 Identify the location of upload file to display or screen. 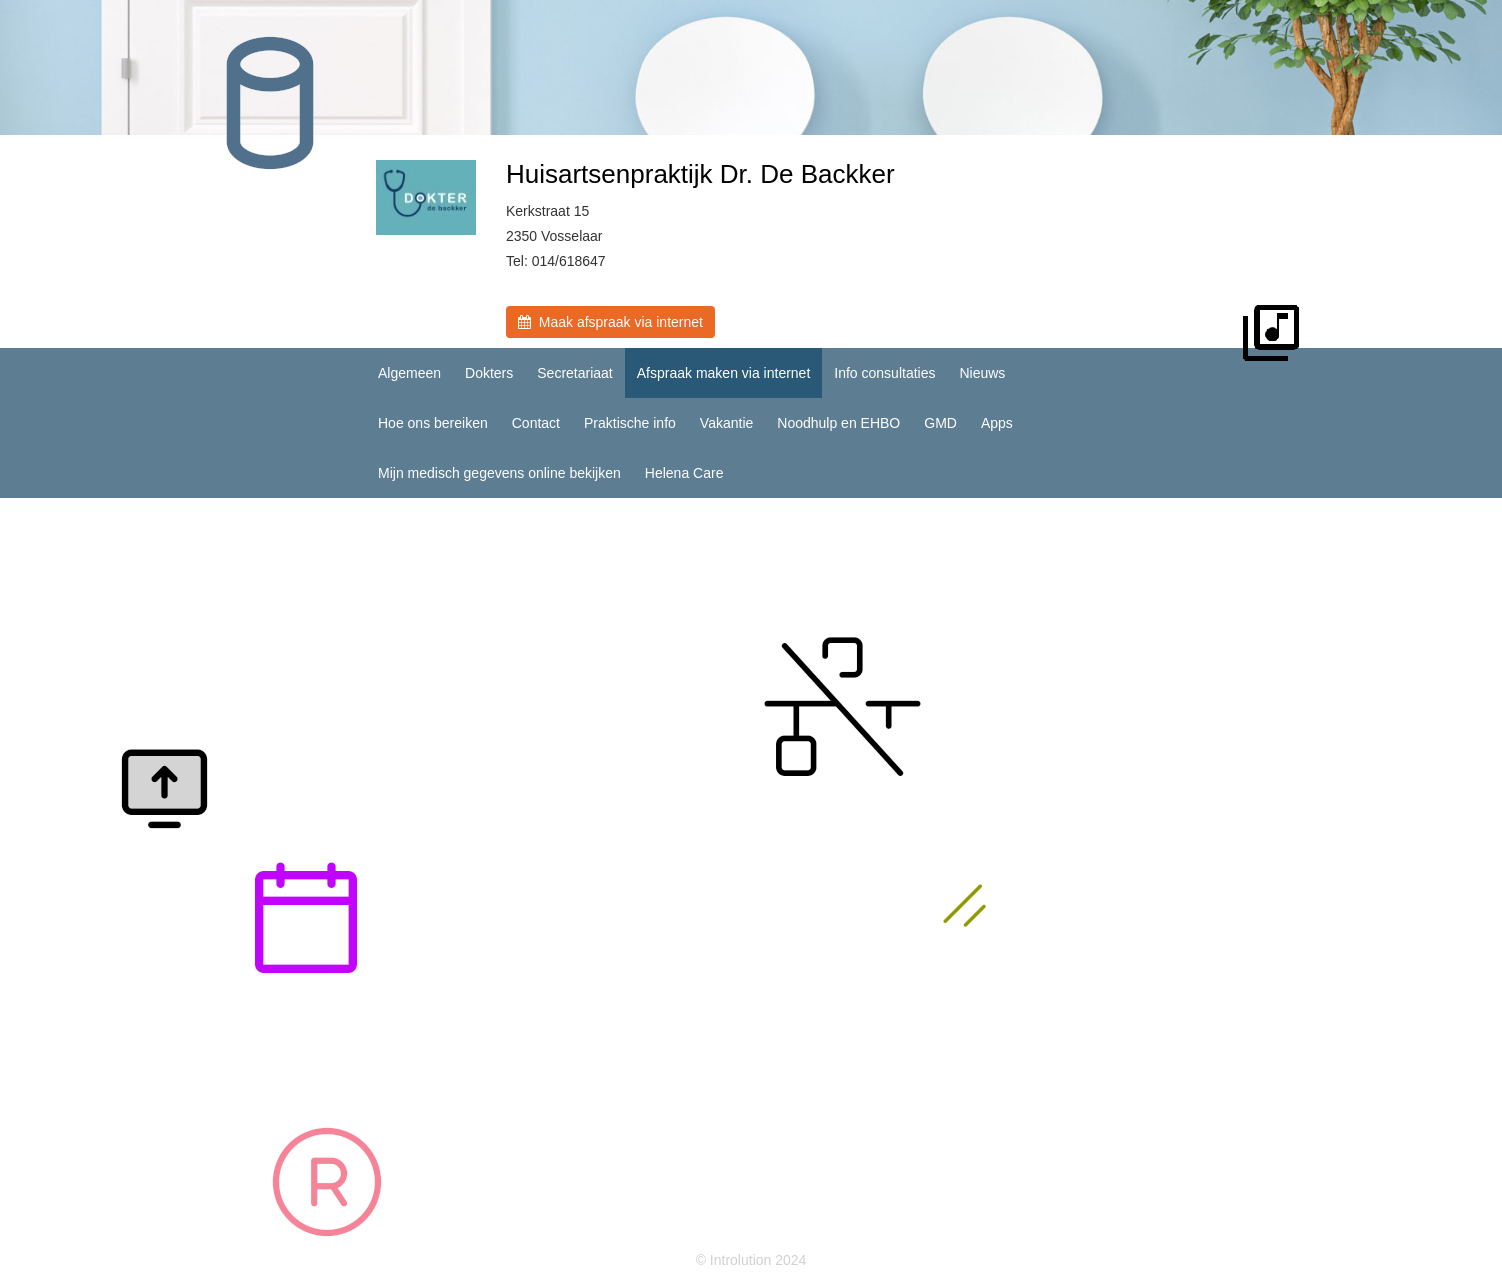
(164, 785).